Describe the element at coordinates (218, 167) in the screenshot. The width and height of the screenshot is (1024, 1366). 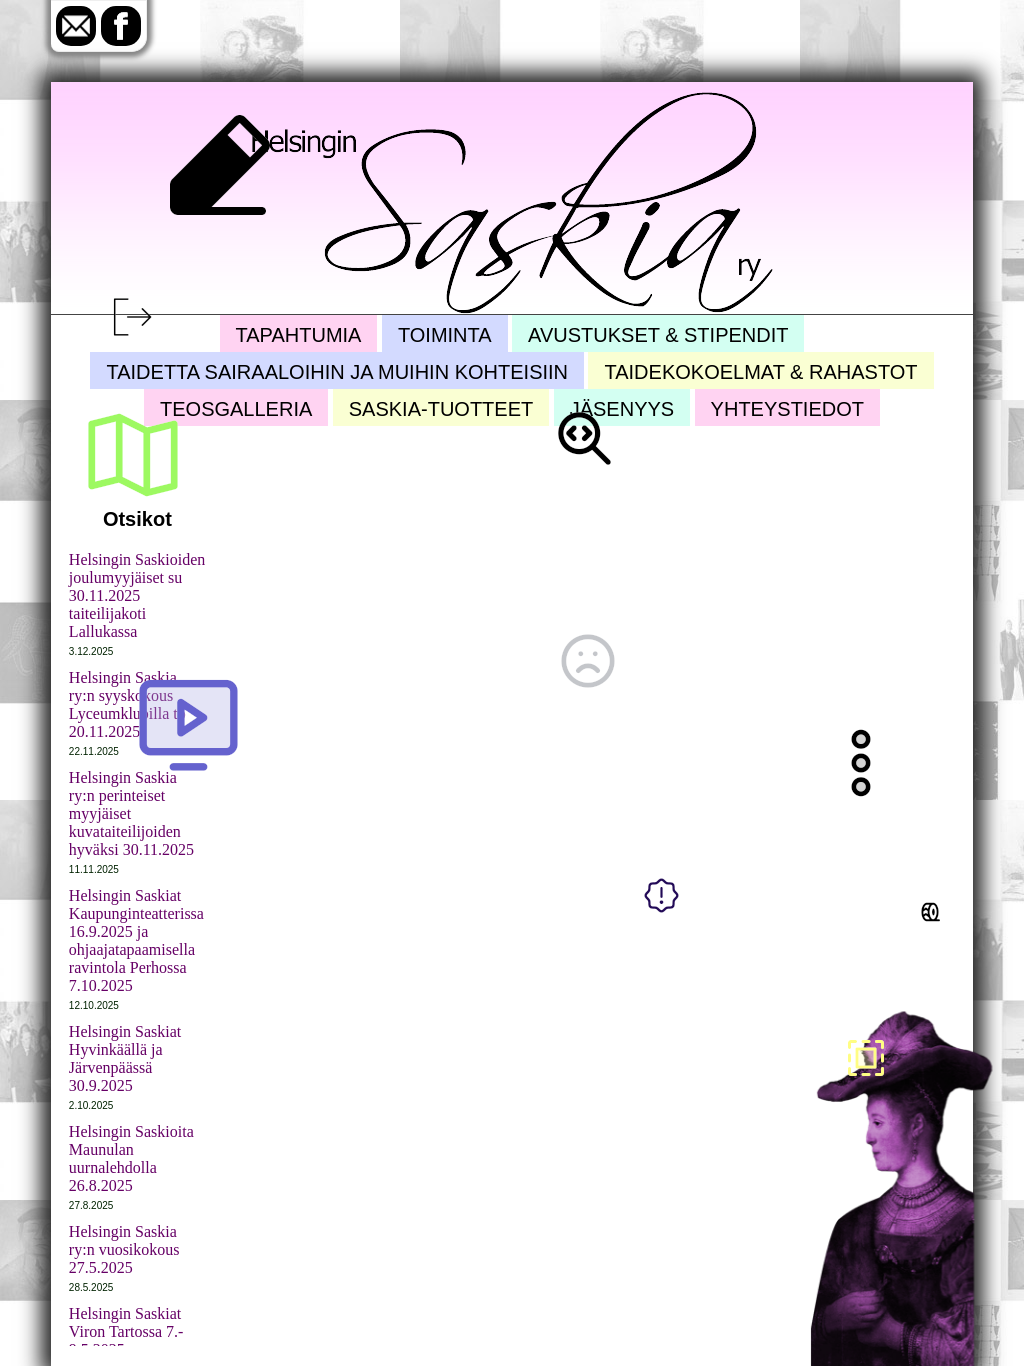
I see `edit text or content` at that location.